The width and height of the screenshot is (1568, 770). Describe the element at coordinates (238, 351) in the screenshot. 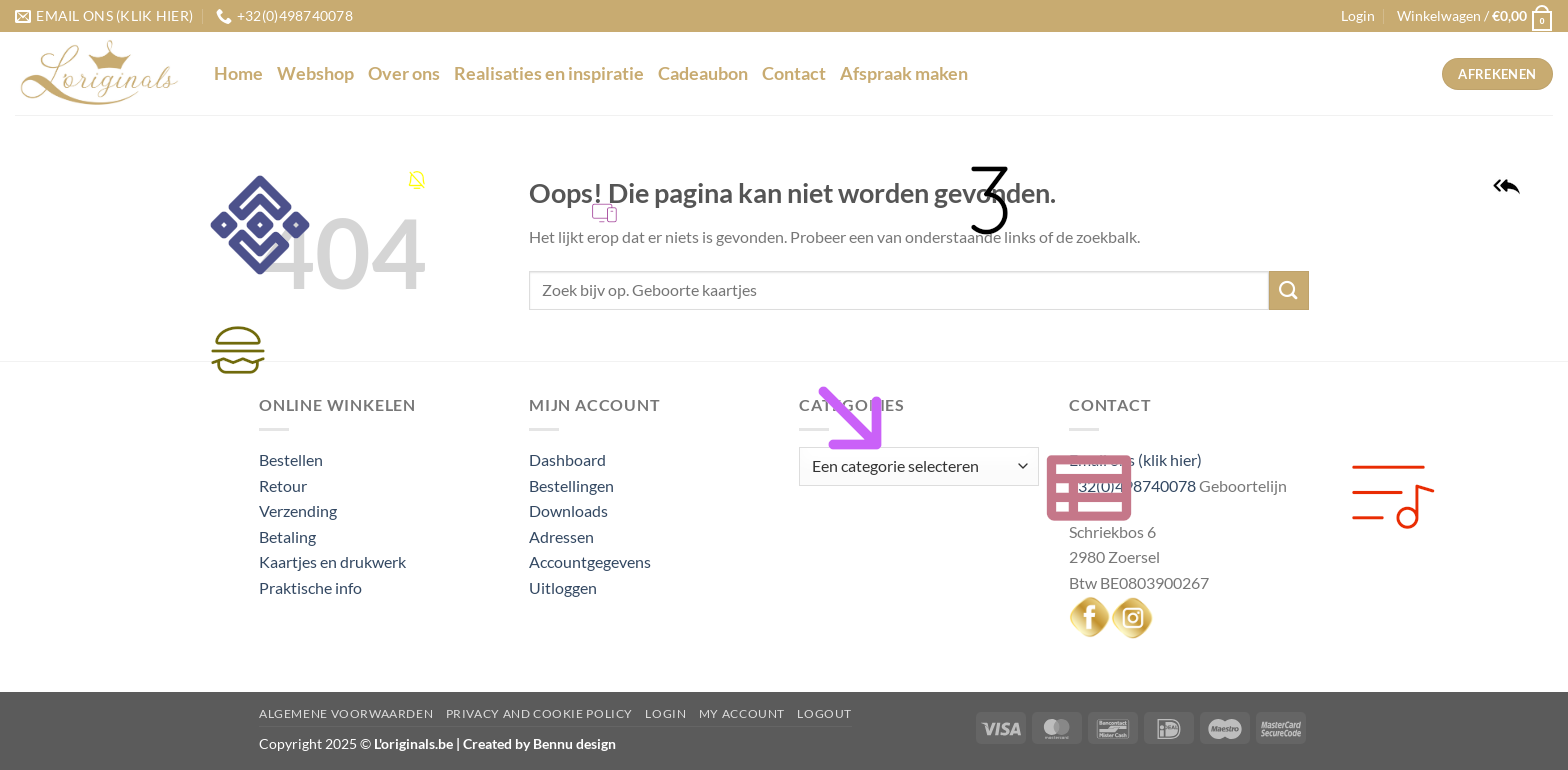

I see `open navigation menu` at that location.